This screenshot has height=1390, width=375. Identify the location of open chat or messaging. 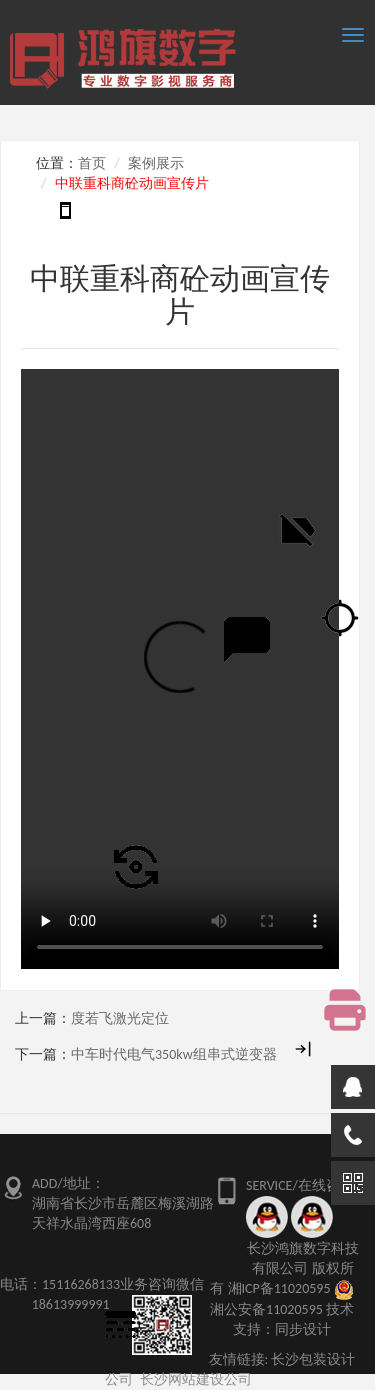
(247, 640).